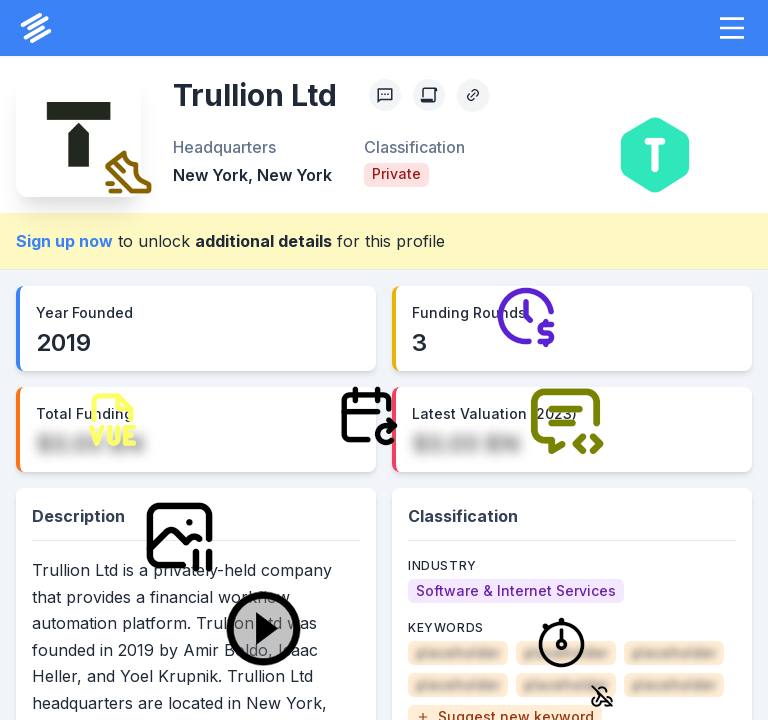  Describe the element at coordinates (127, 174) in the screenshot. I see `track your running or walking activity` at that location.